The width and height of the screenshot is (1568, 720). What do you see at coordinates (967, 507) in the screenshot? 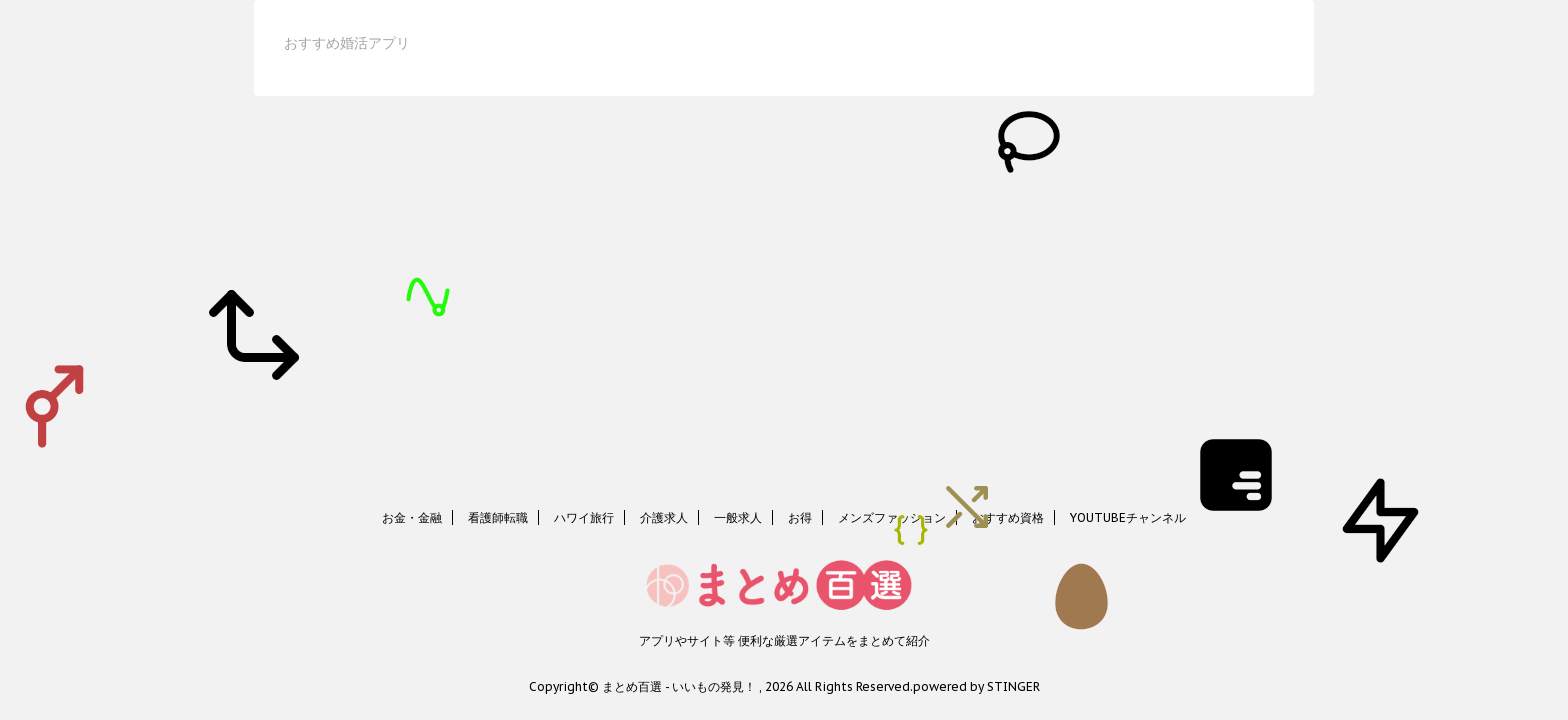
I see `swap or exchange items` at bounding box center [967, 507].